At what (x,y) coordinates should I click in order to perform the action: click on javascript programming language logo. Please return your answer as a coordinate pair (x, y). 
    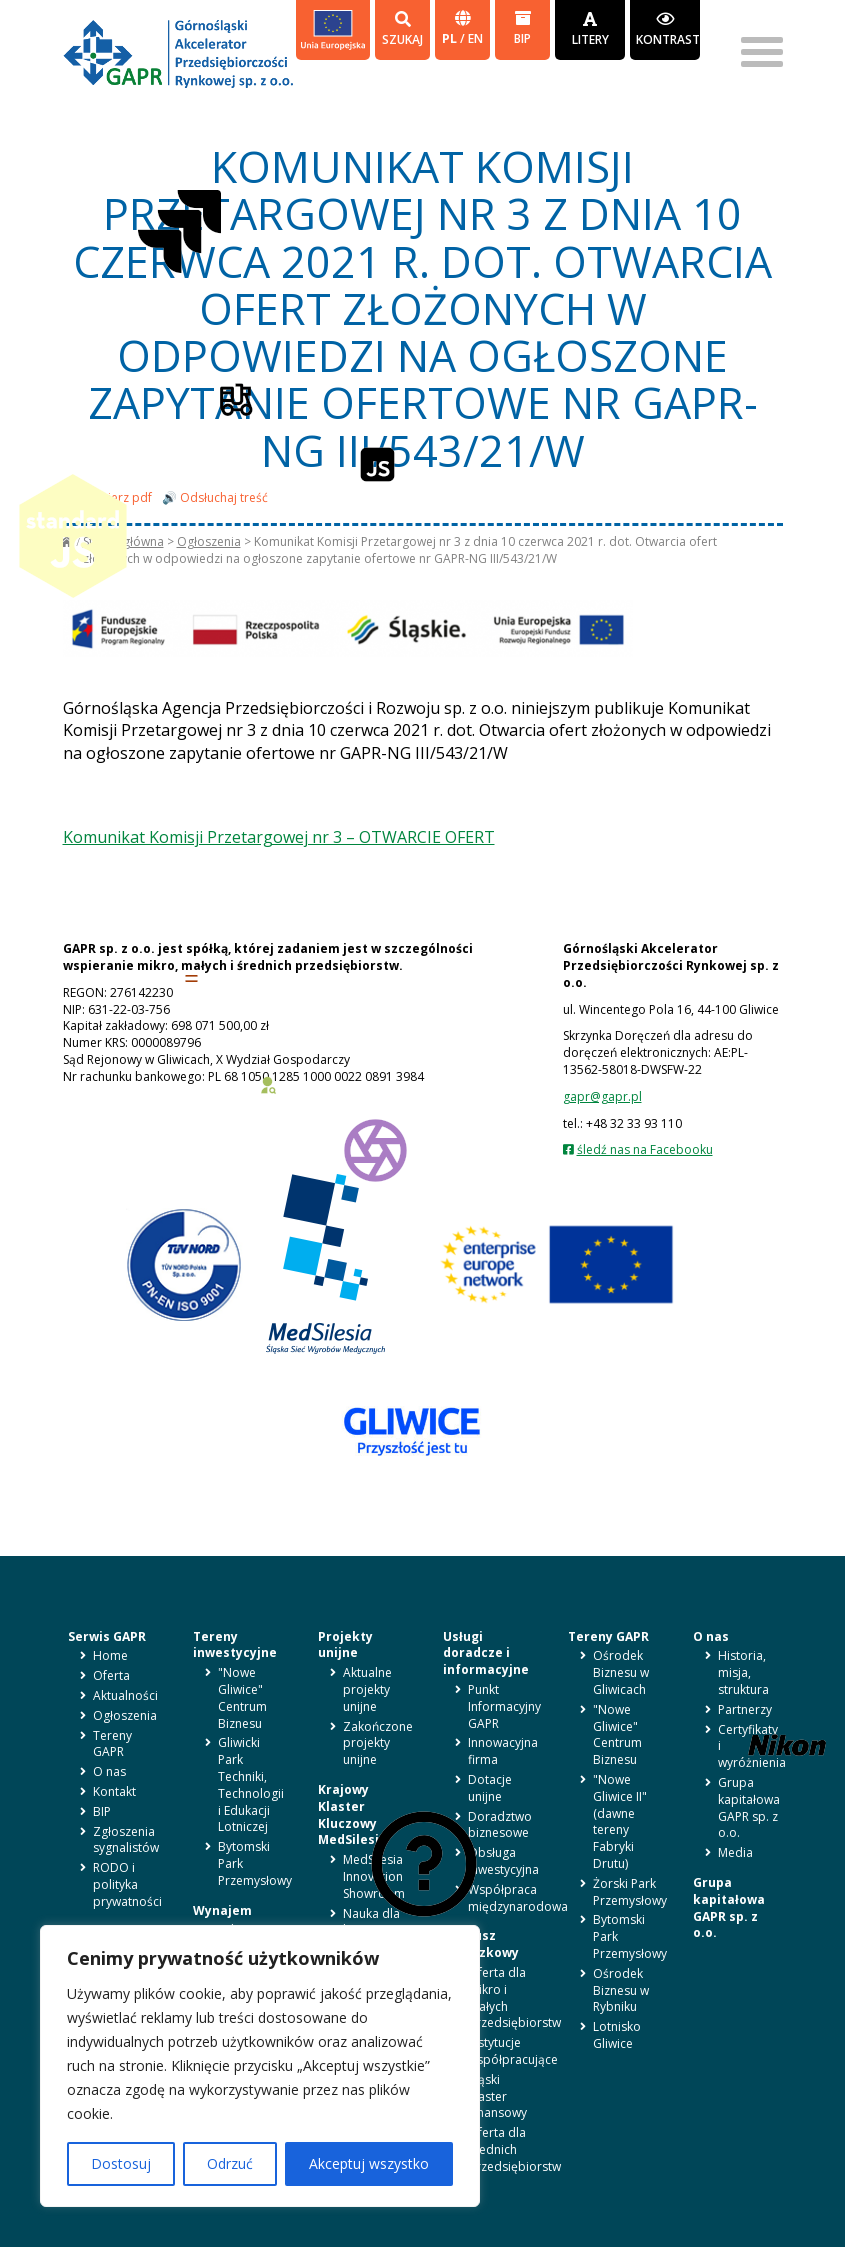
    Looking at the image, I should click on (377, 464).